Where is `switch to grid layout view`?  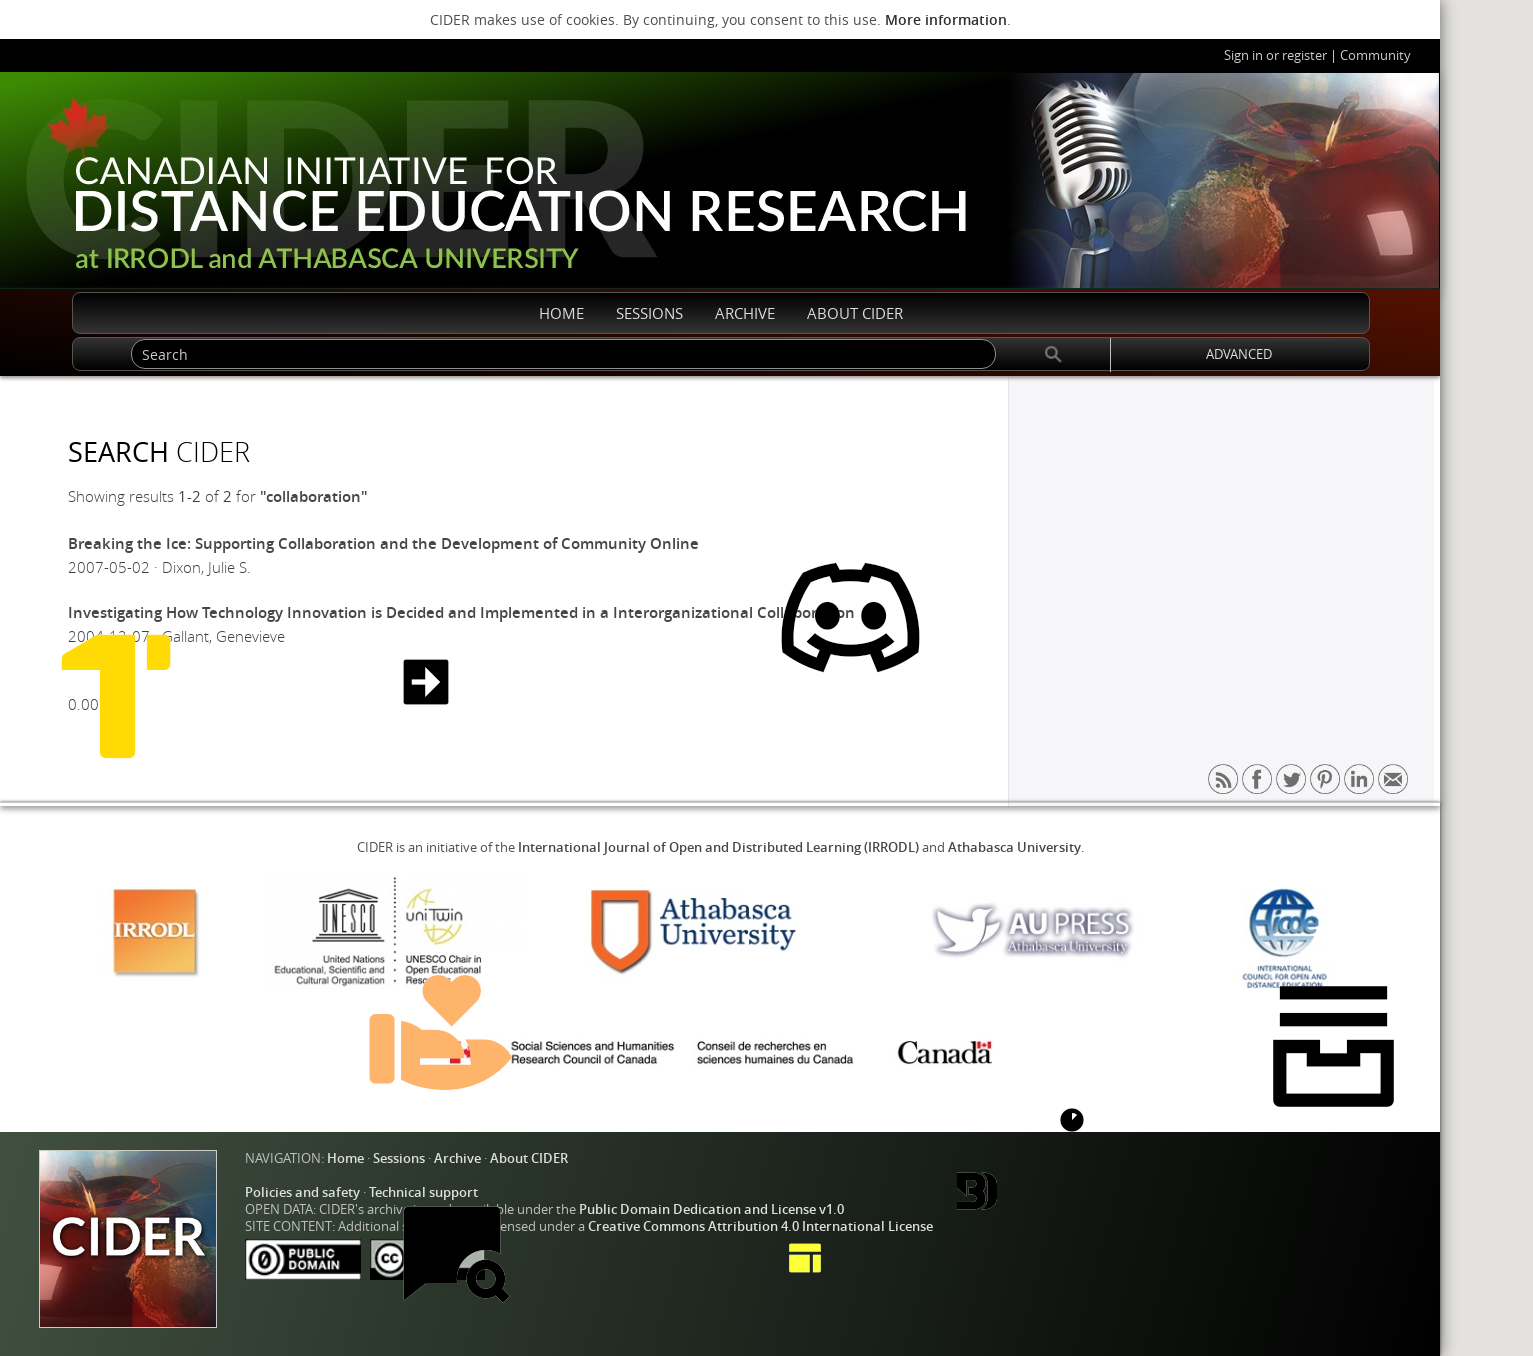
switch to grid layout view is located at coordinates (805, 1258).